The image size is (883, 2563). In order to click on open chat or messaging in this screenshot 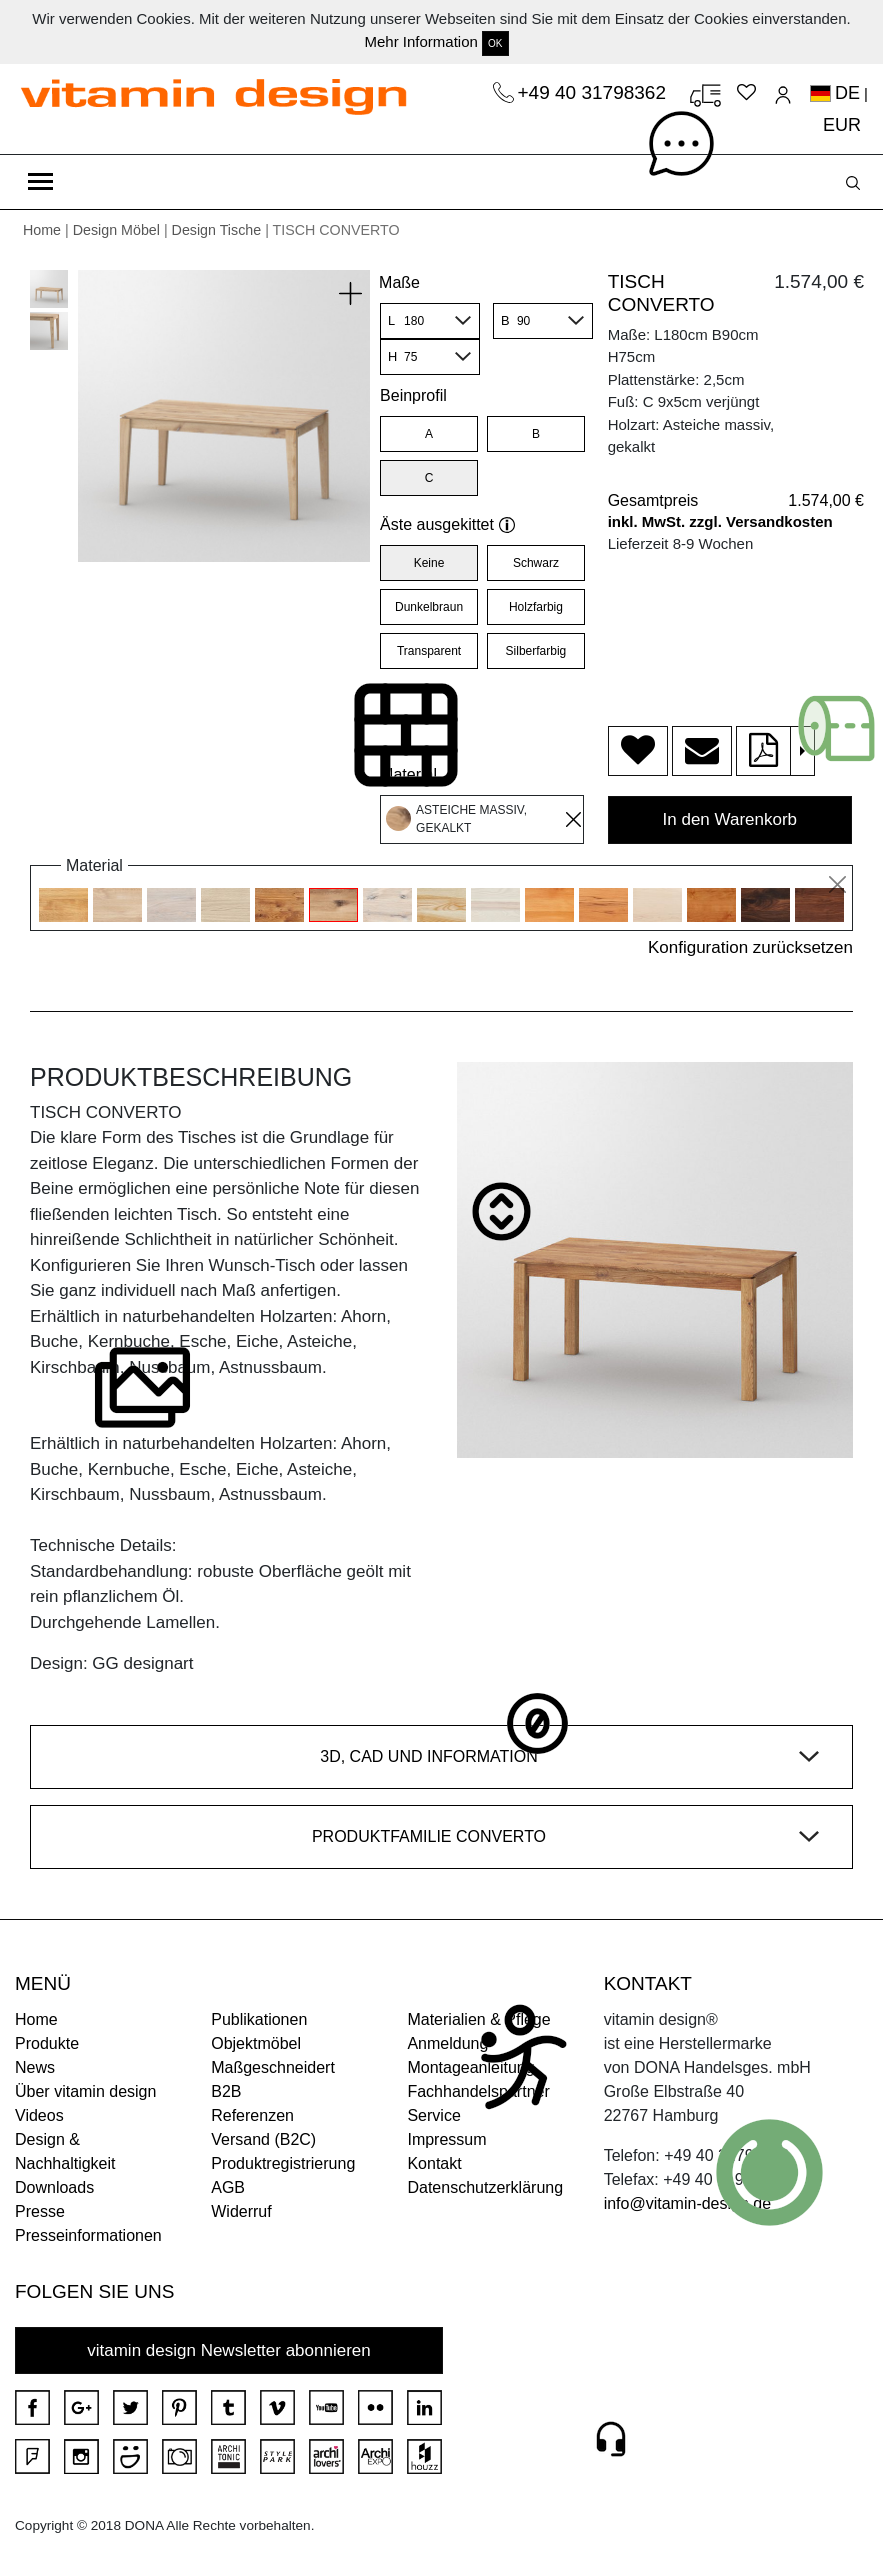, I will do `click(681, 143)`.